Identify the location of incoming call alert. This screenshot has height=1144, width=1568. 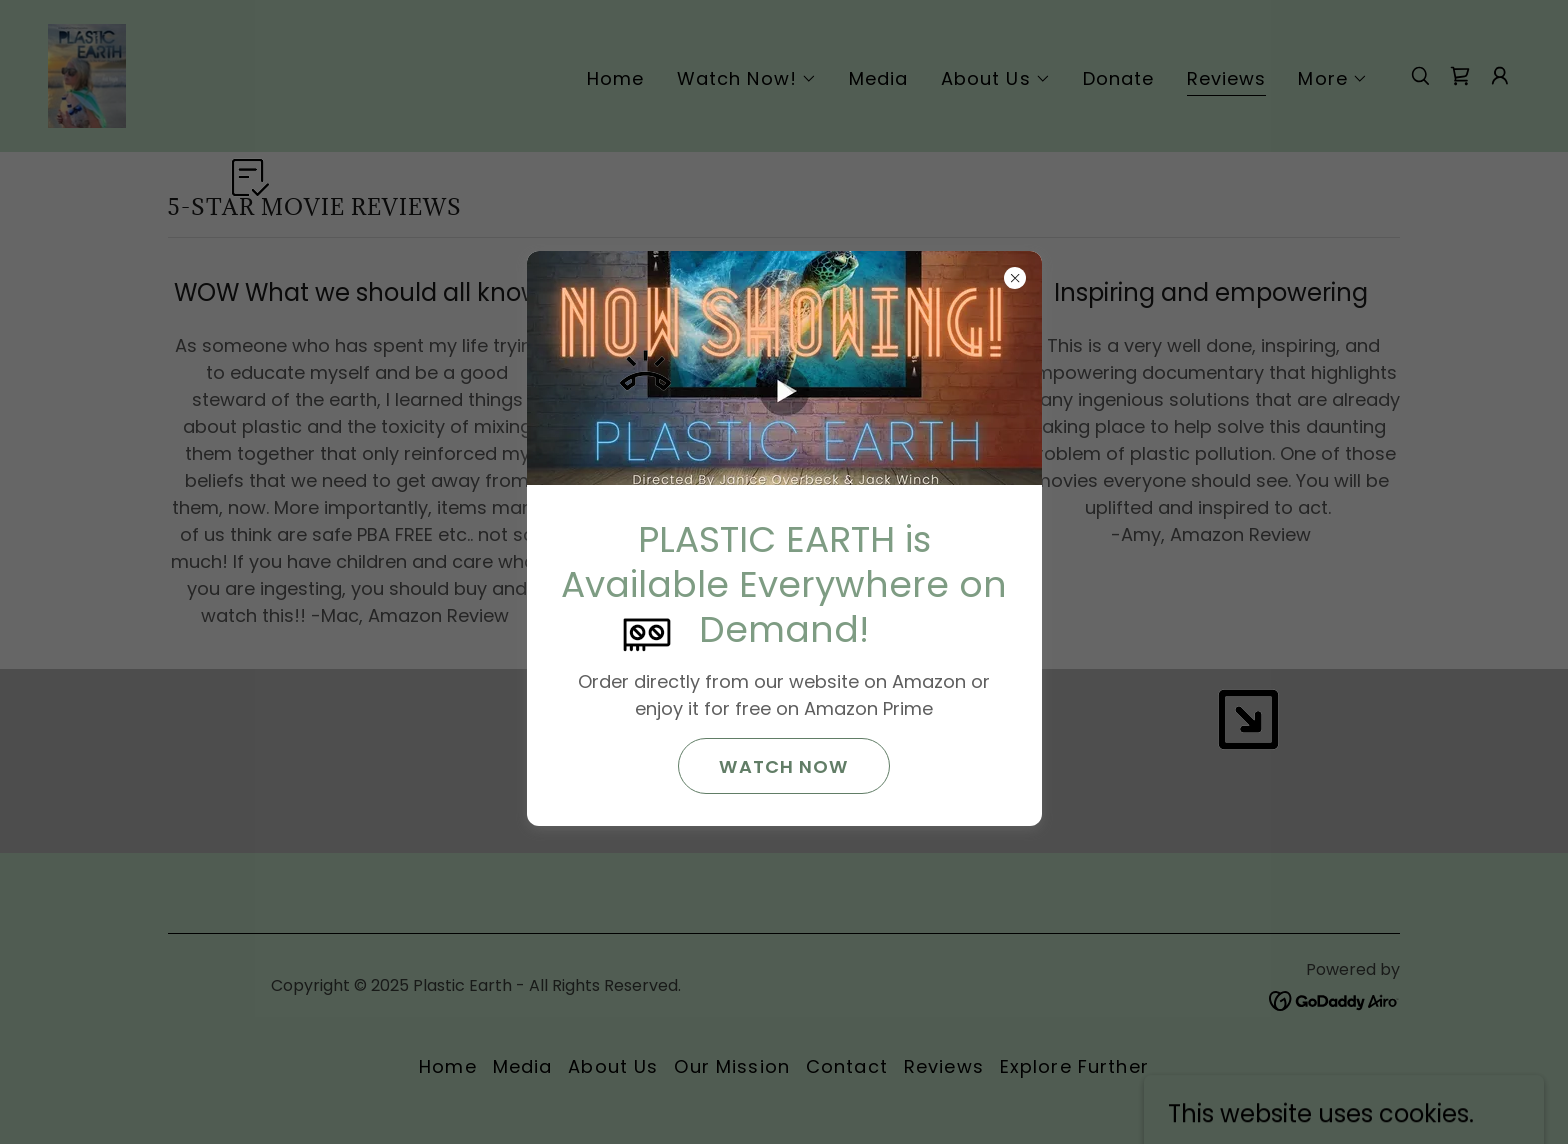
(645, 371).